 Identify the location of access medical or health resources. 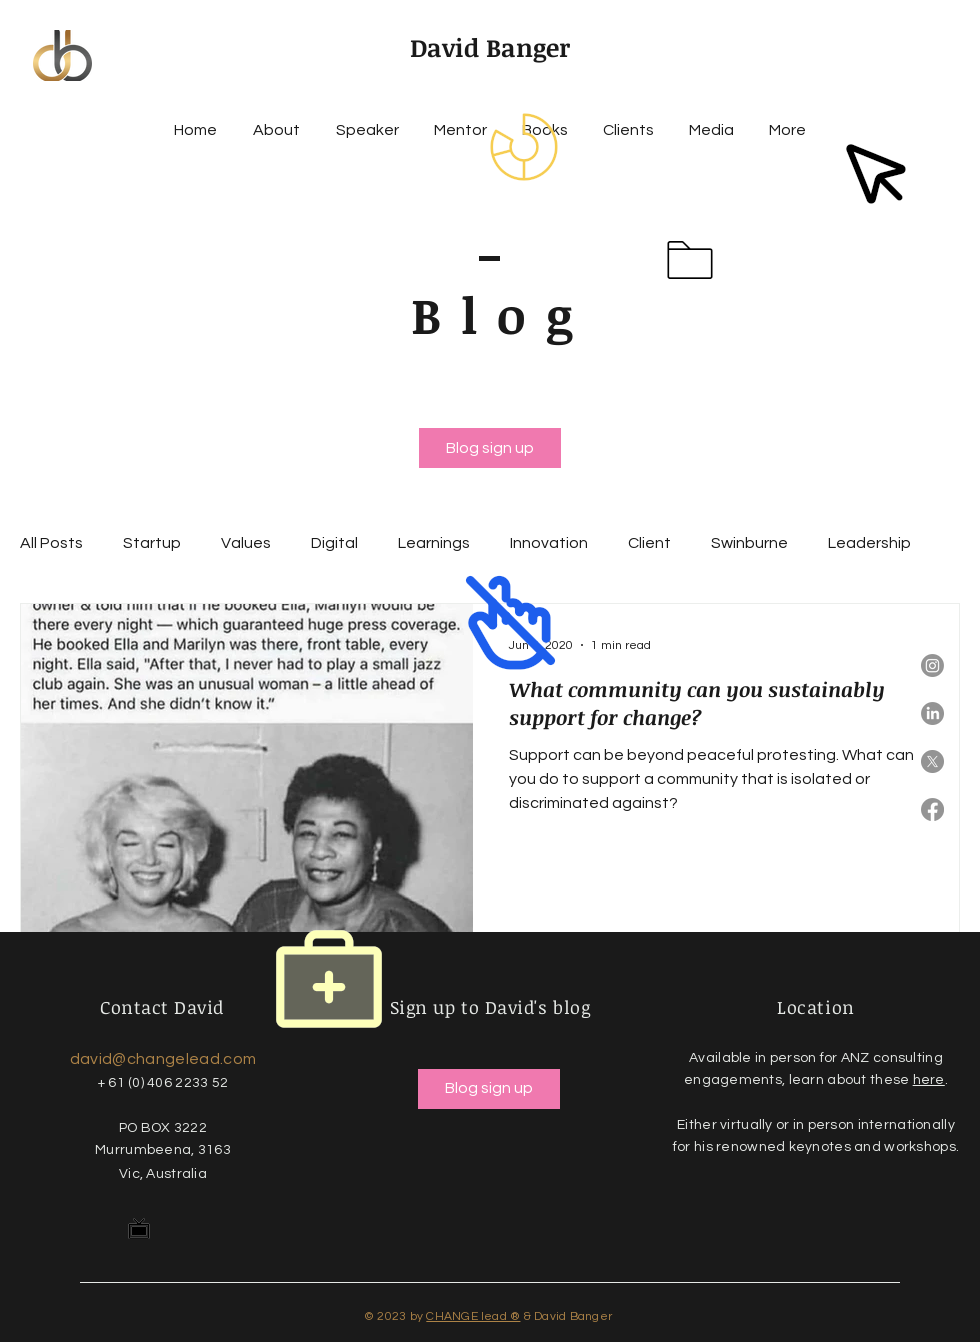
(329, 983).